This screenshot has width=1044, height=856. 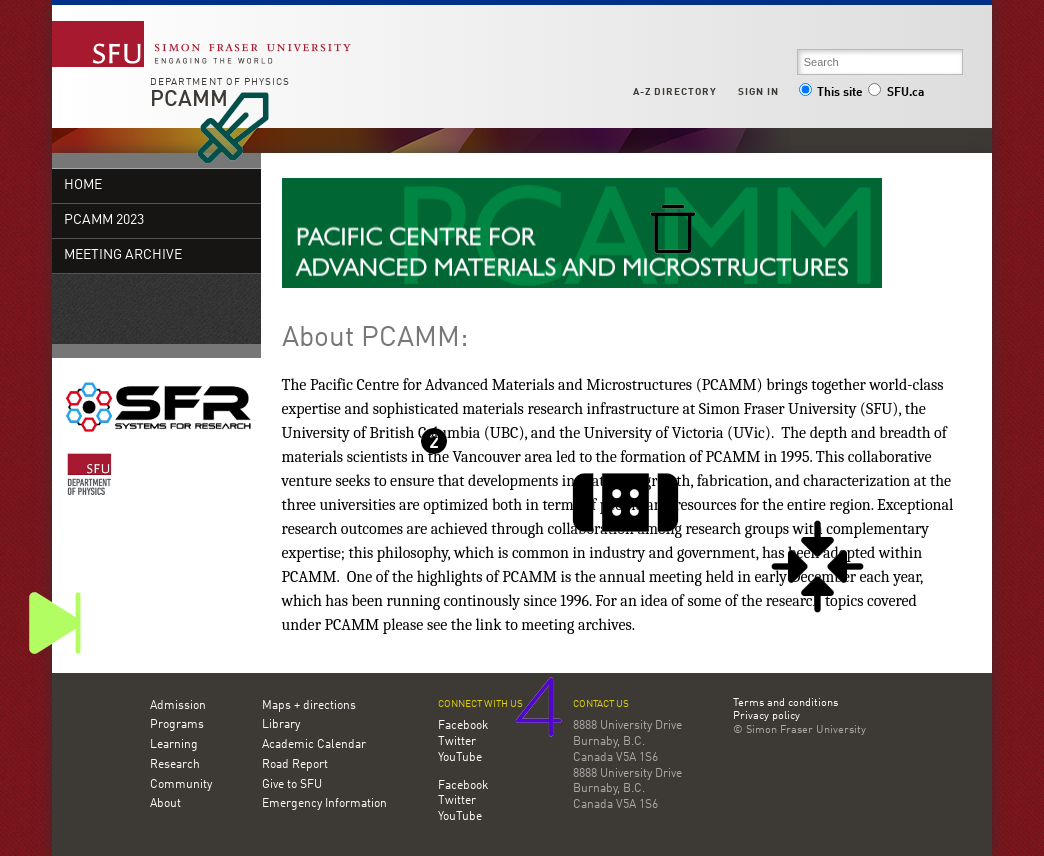 I want to click on delete an item, so click(x=673, y=231).